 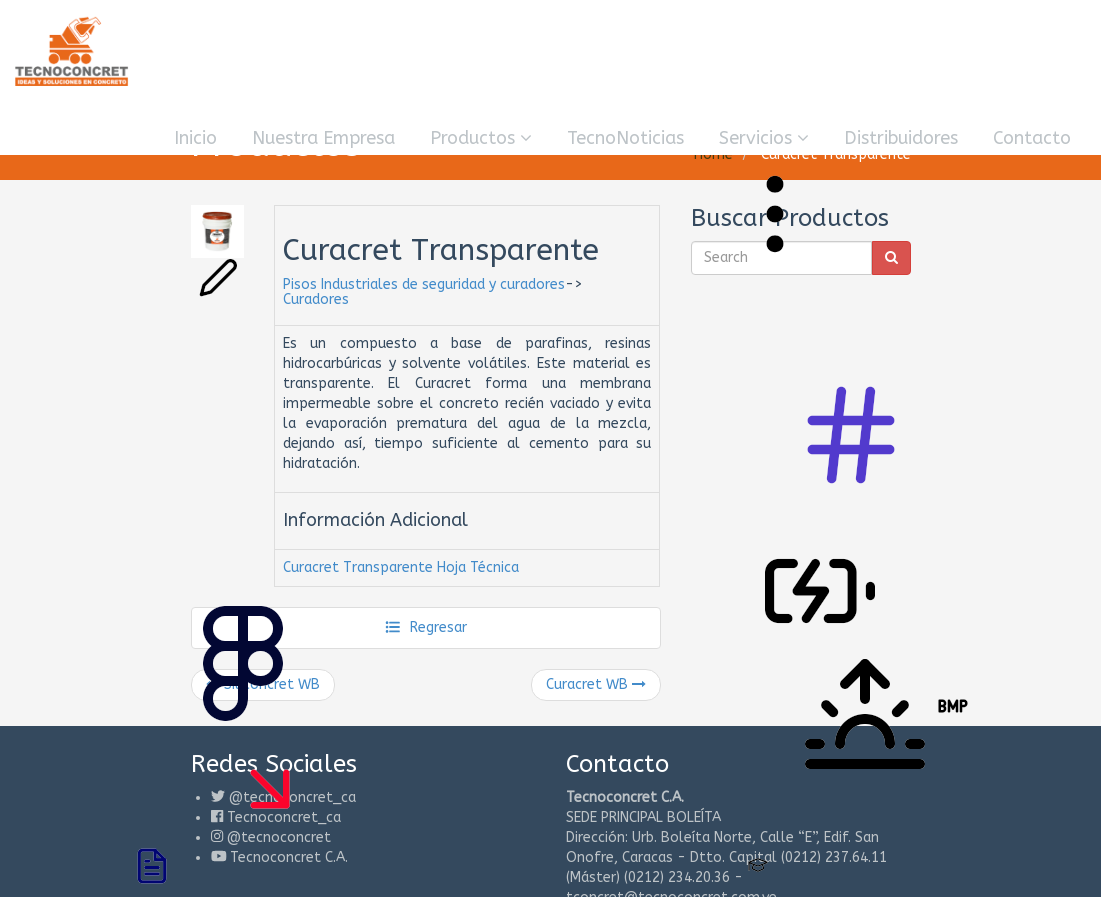 I want to click on access learning resources or tutorials, so click(x=758, y=865).